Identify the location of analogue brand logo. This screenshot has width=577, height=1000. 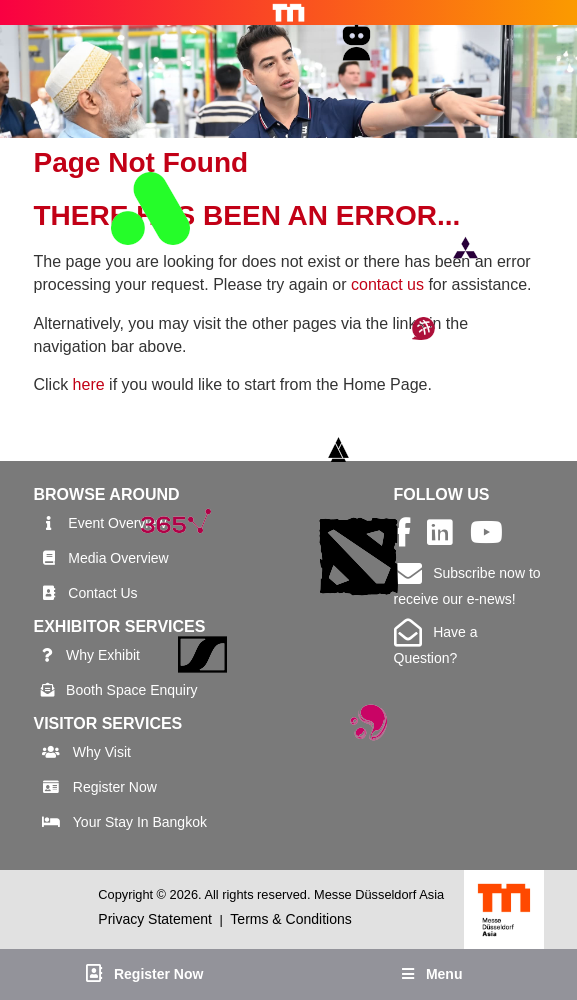
(150, 208).